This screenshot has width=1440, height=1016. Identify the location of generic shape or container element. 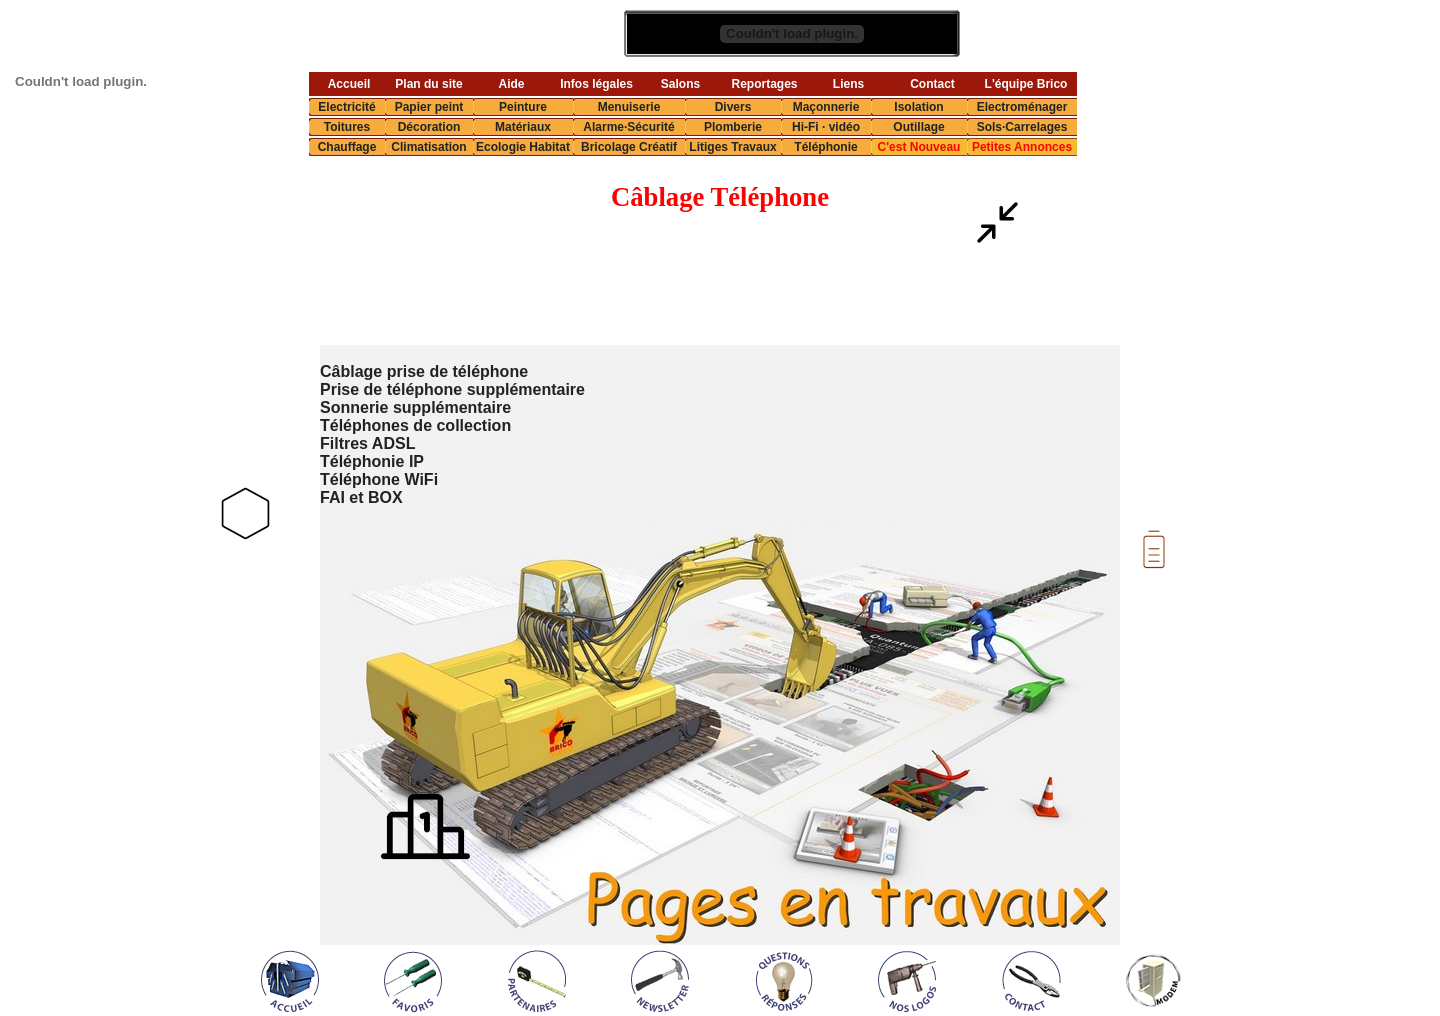
(245, 513).